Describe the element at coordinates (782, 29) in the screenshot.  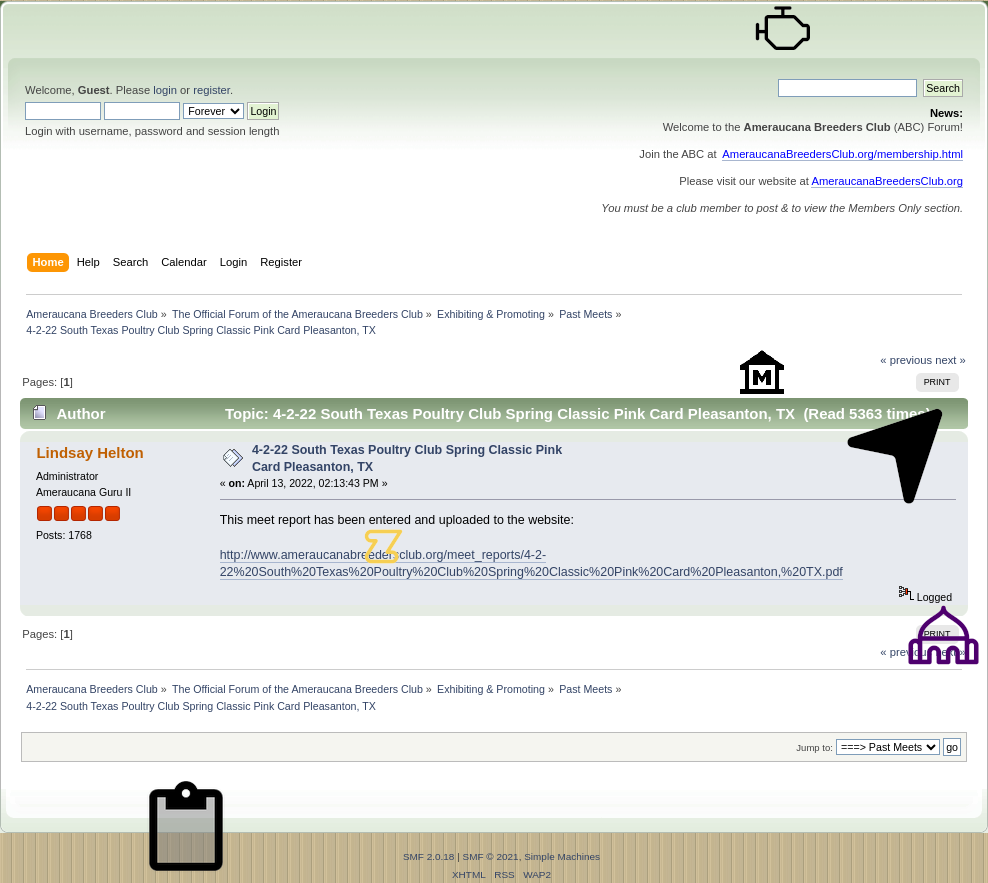
I see `view engine or vehicle diagnostics` at that location.